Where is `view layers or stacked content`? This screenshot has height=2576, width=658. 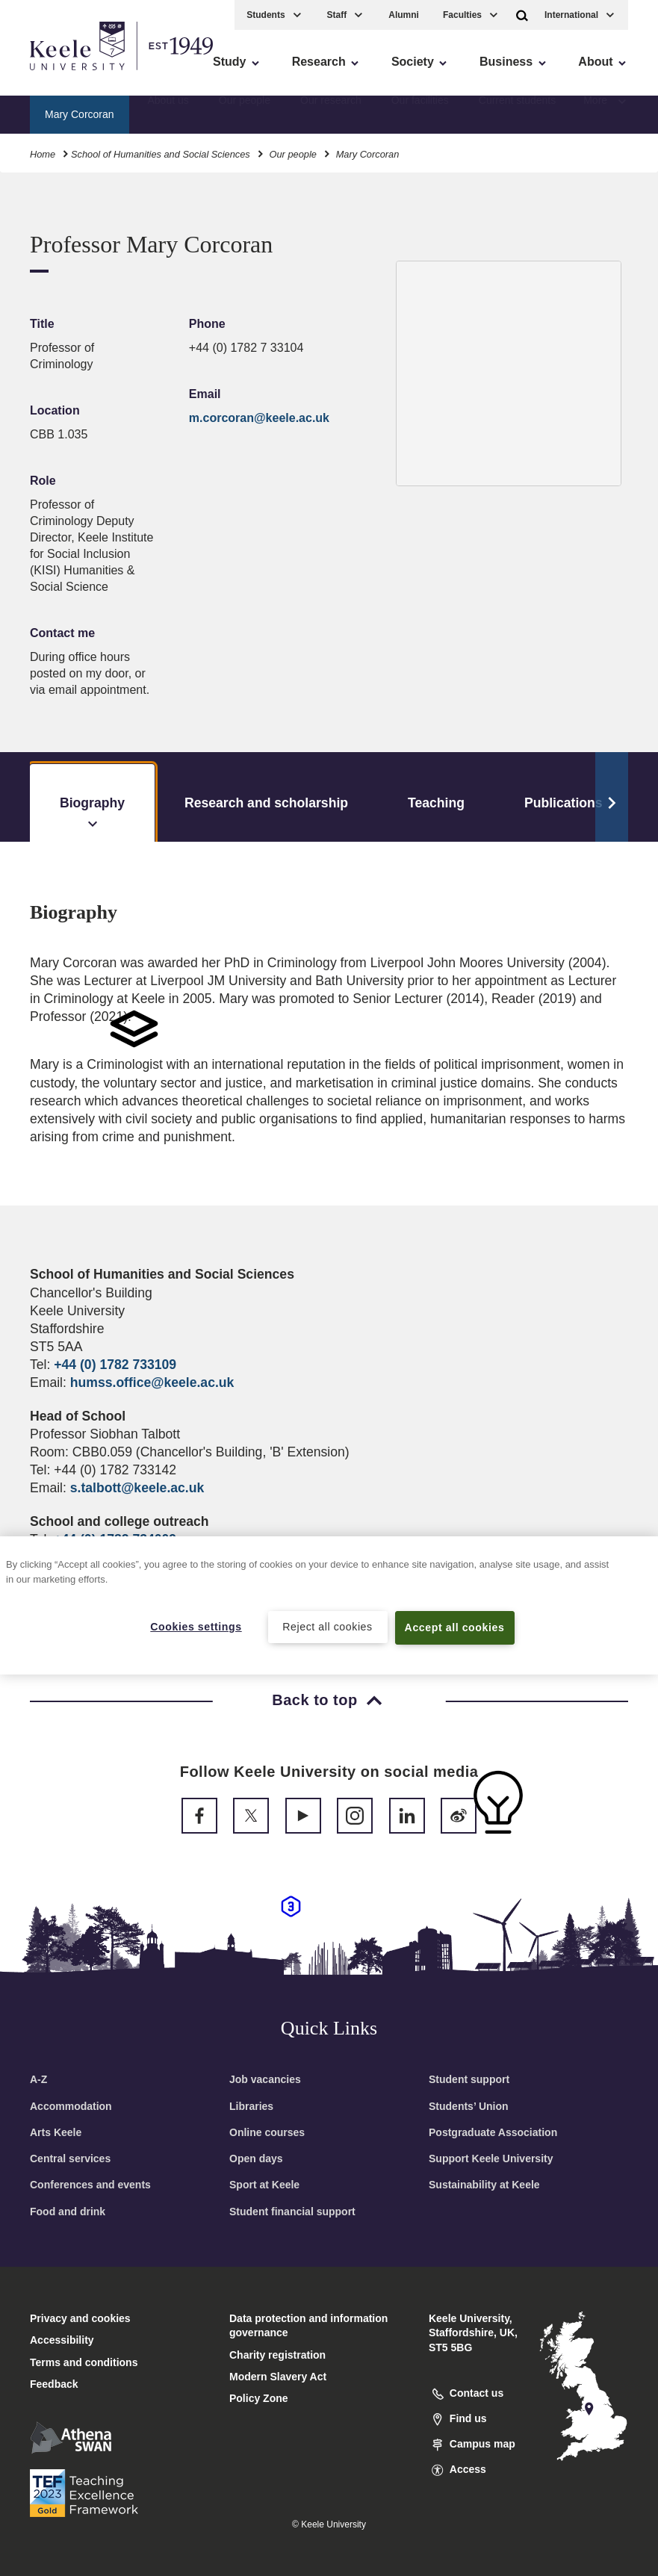 view layers or stacked content is located at coordinates (134, 1028).